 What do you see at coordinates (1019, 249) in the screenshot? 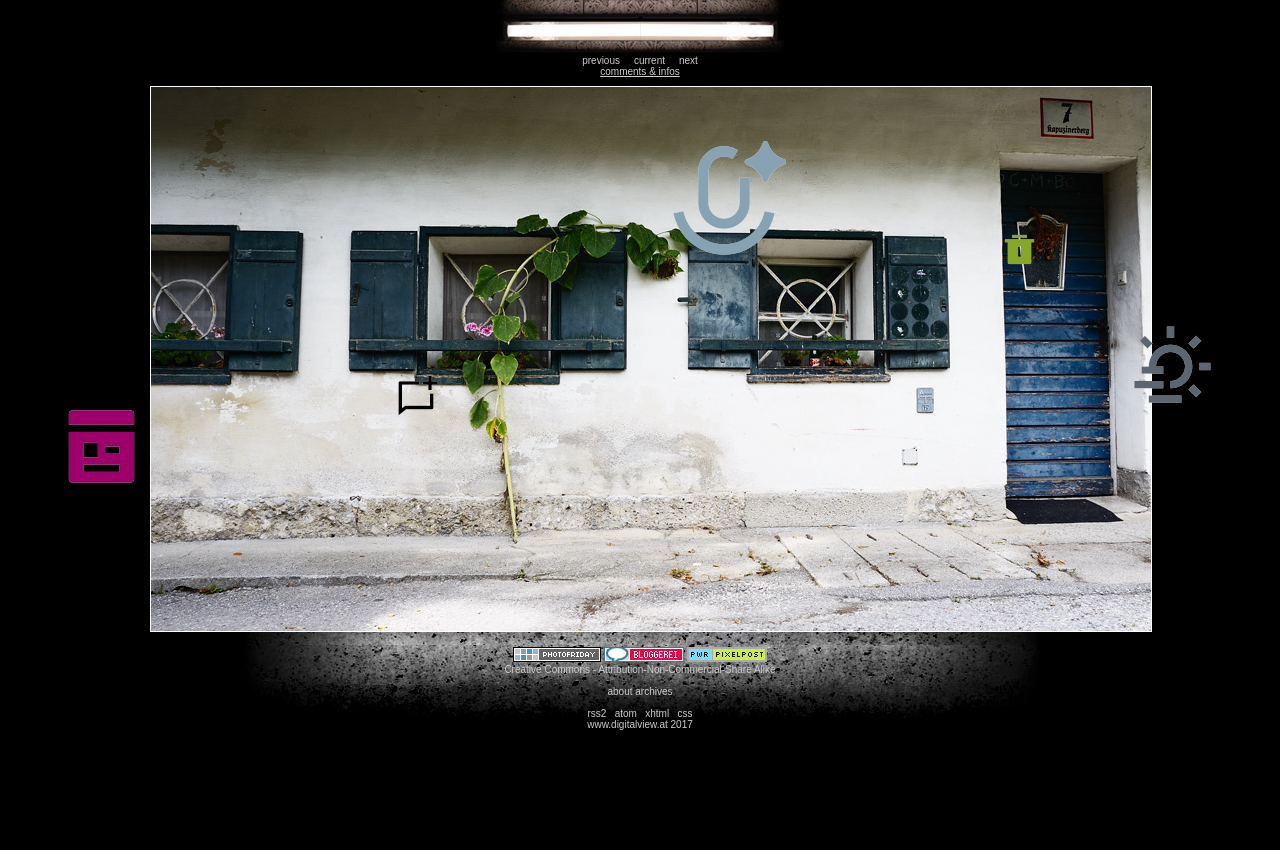
I see `delete selected item` at bounding box center [1019, 249].